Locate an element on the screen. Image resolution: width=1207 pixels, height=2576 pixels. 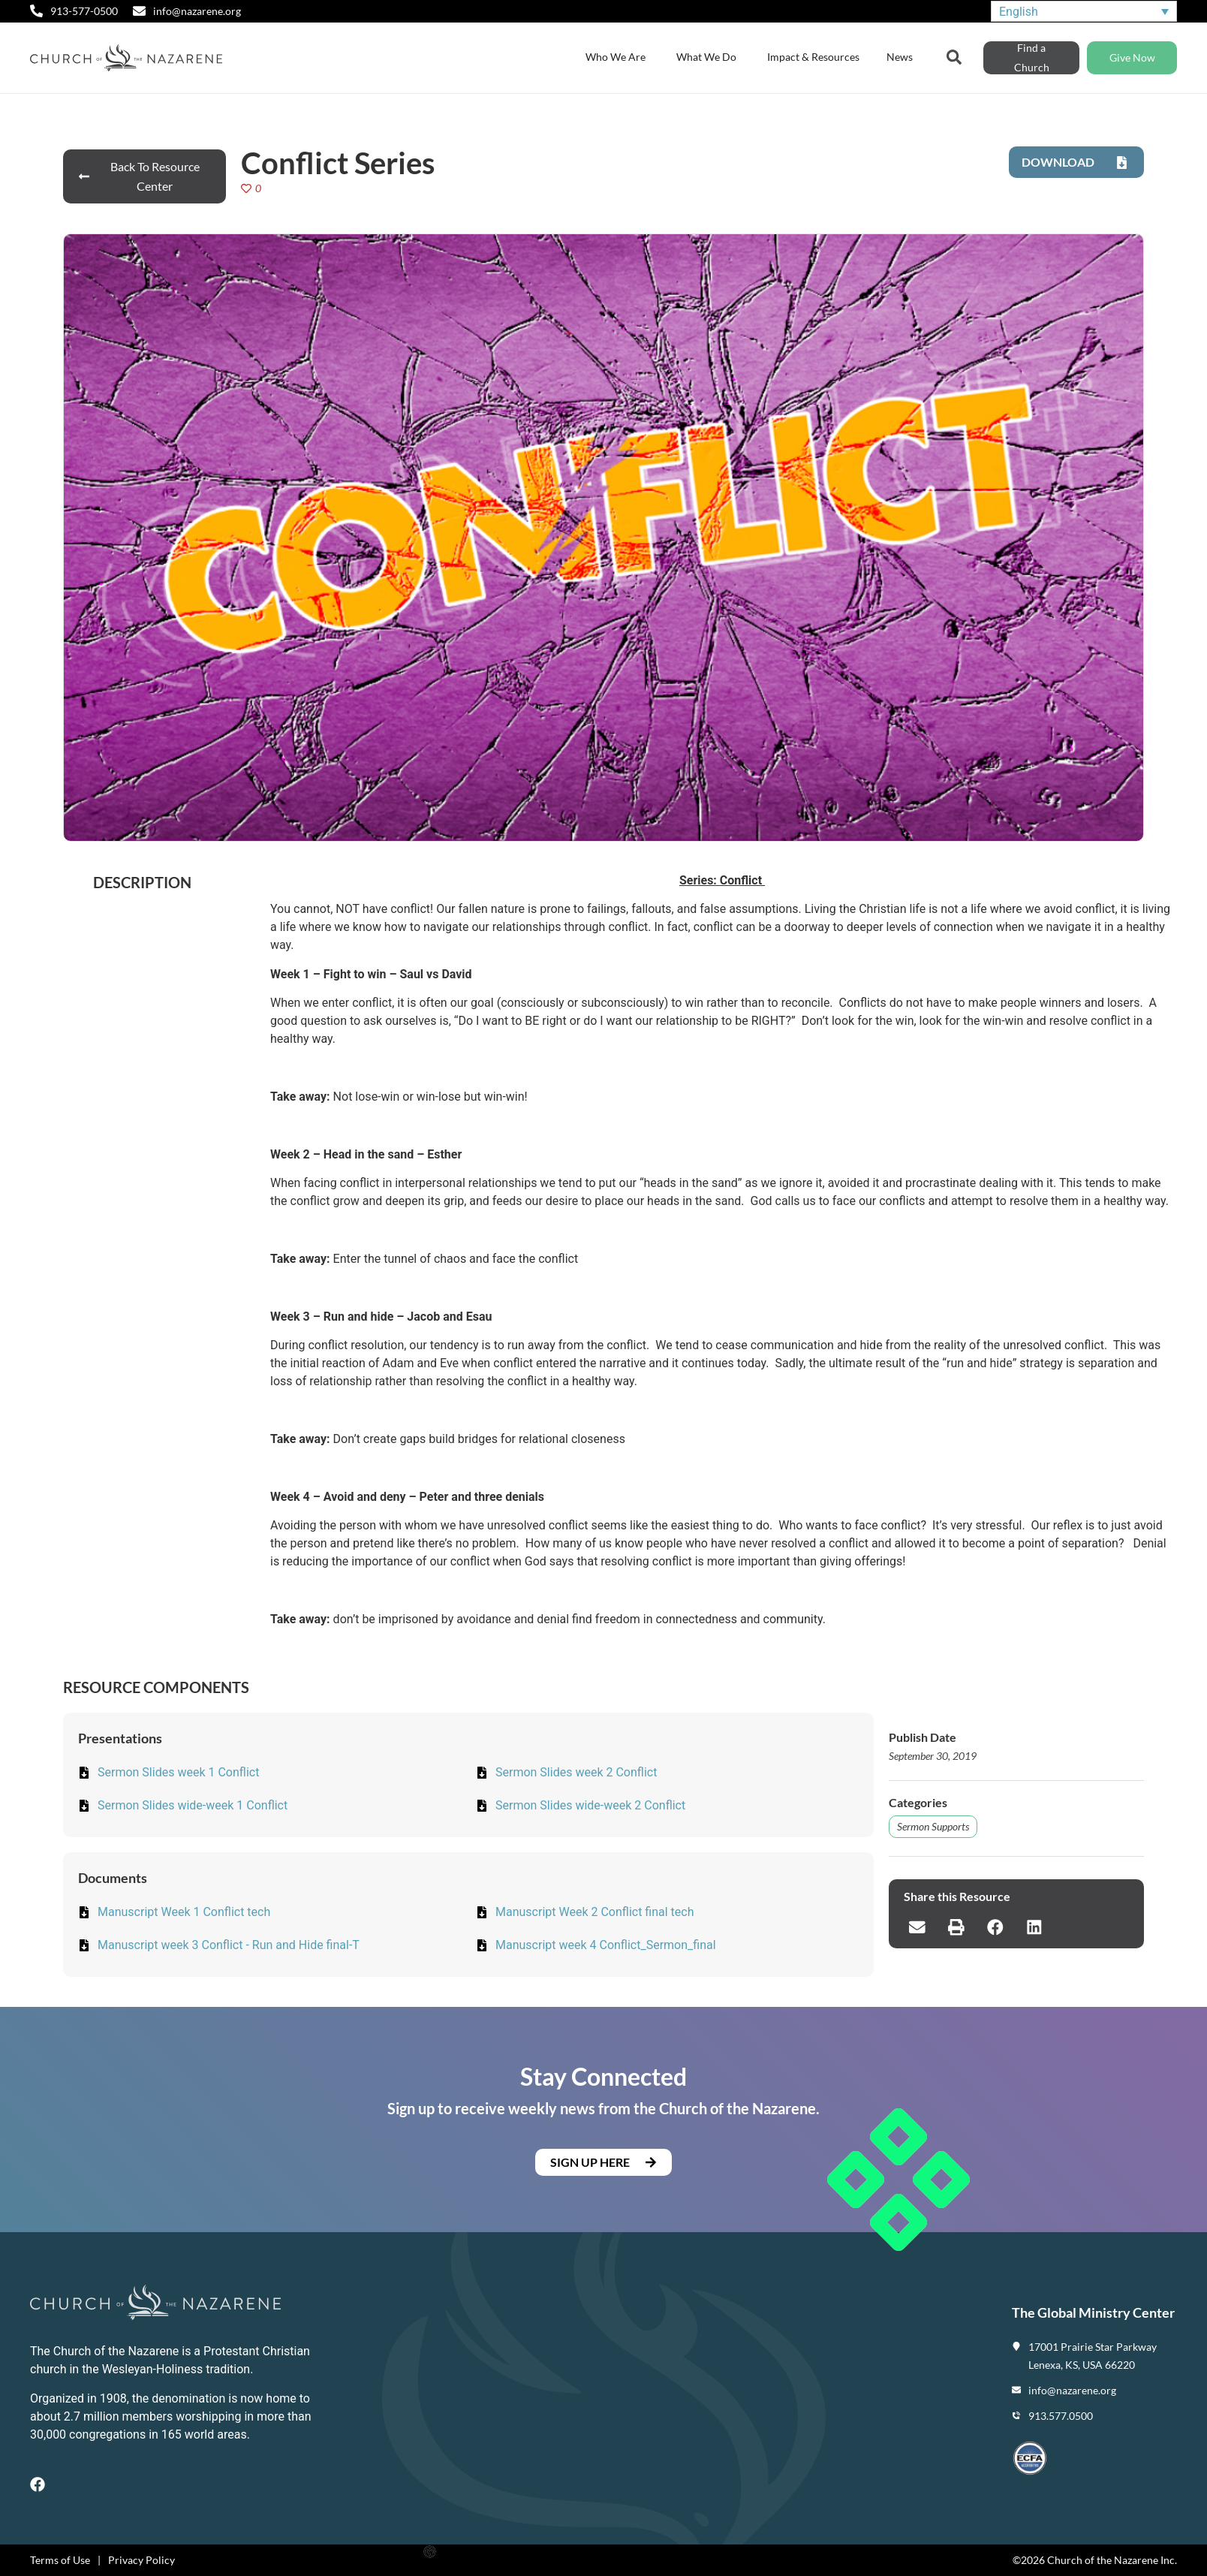
link to Deno runtime or project is located at coordinates (429, 2551).